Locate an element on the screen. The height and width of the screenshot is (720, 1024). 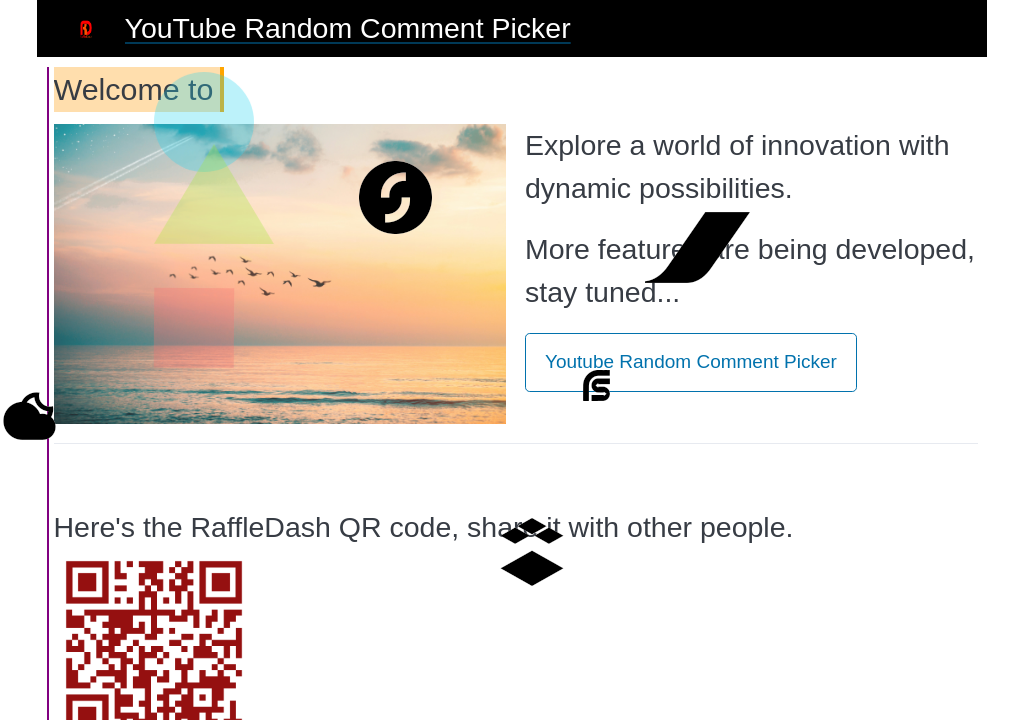
visit the Air France website or app is located at coordinates (697, 247).